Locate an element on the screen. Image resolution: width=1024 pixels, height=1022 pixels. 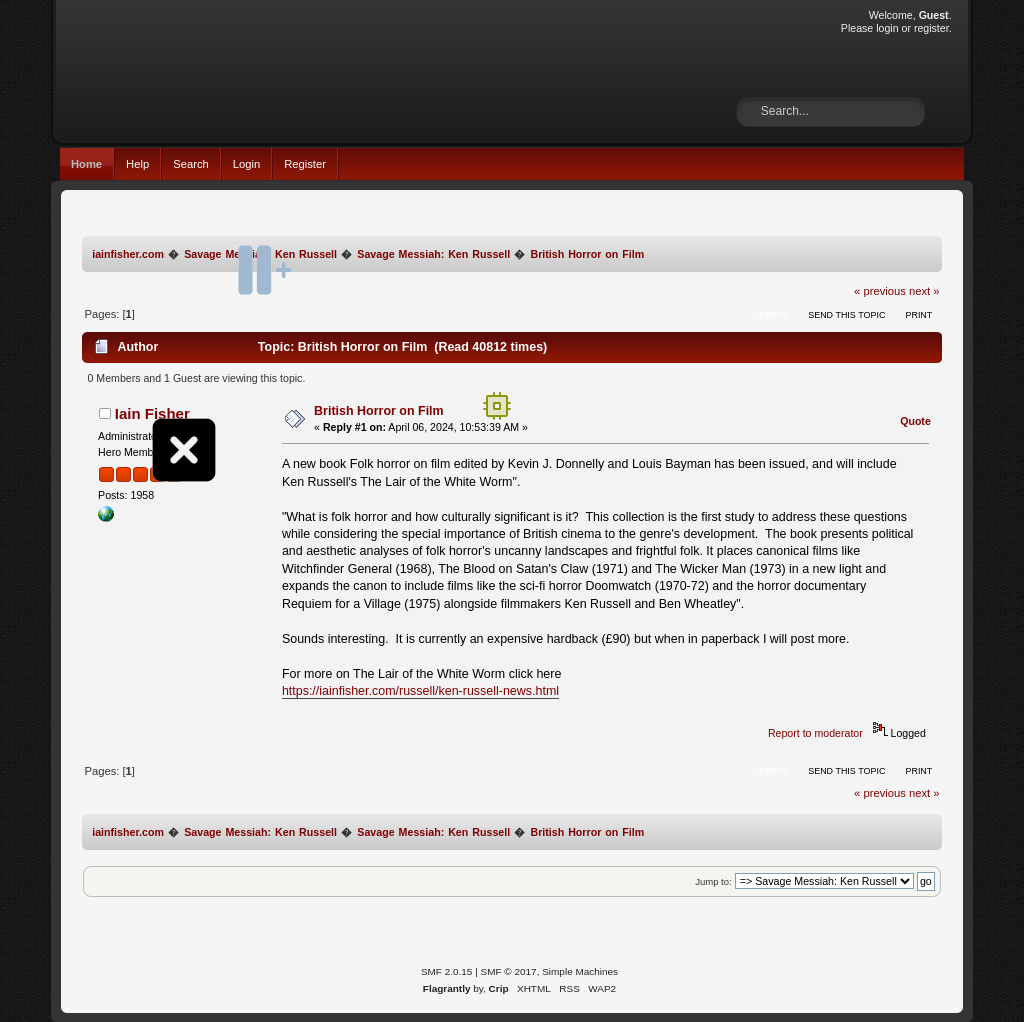
add a new column to the right is located at coordinates (261, 270).